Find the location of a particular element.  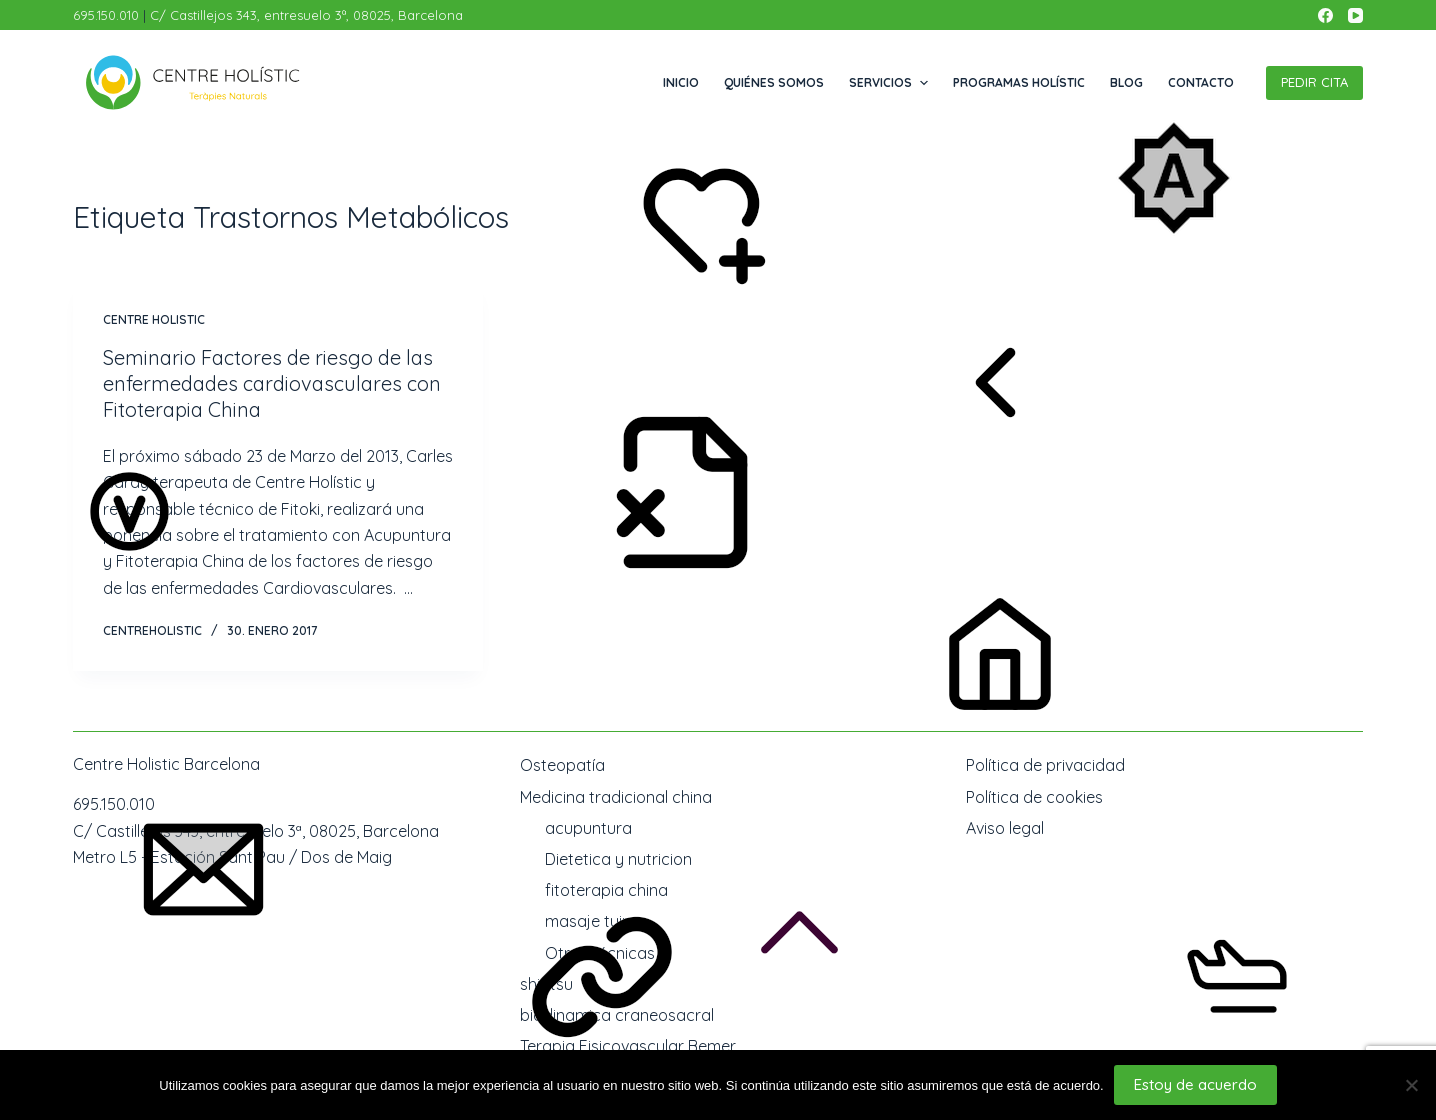

collapse or minimize a panel is located at coordinates (799, 953).